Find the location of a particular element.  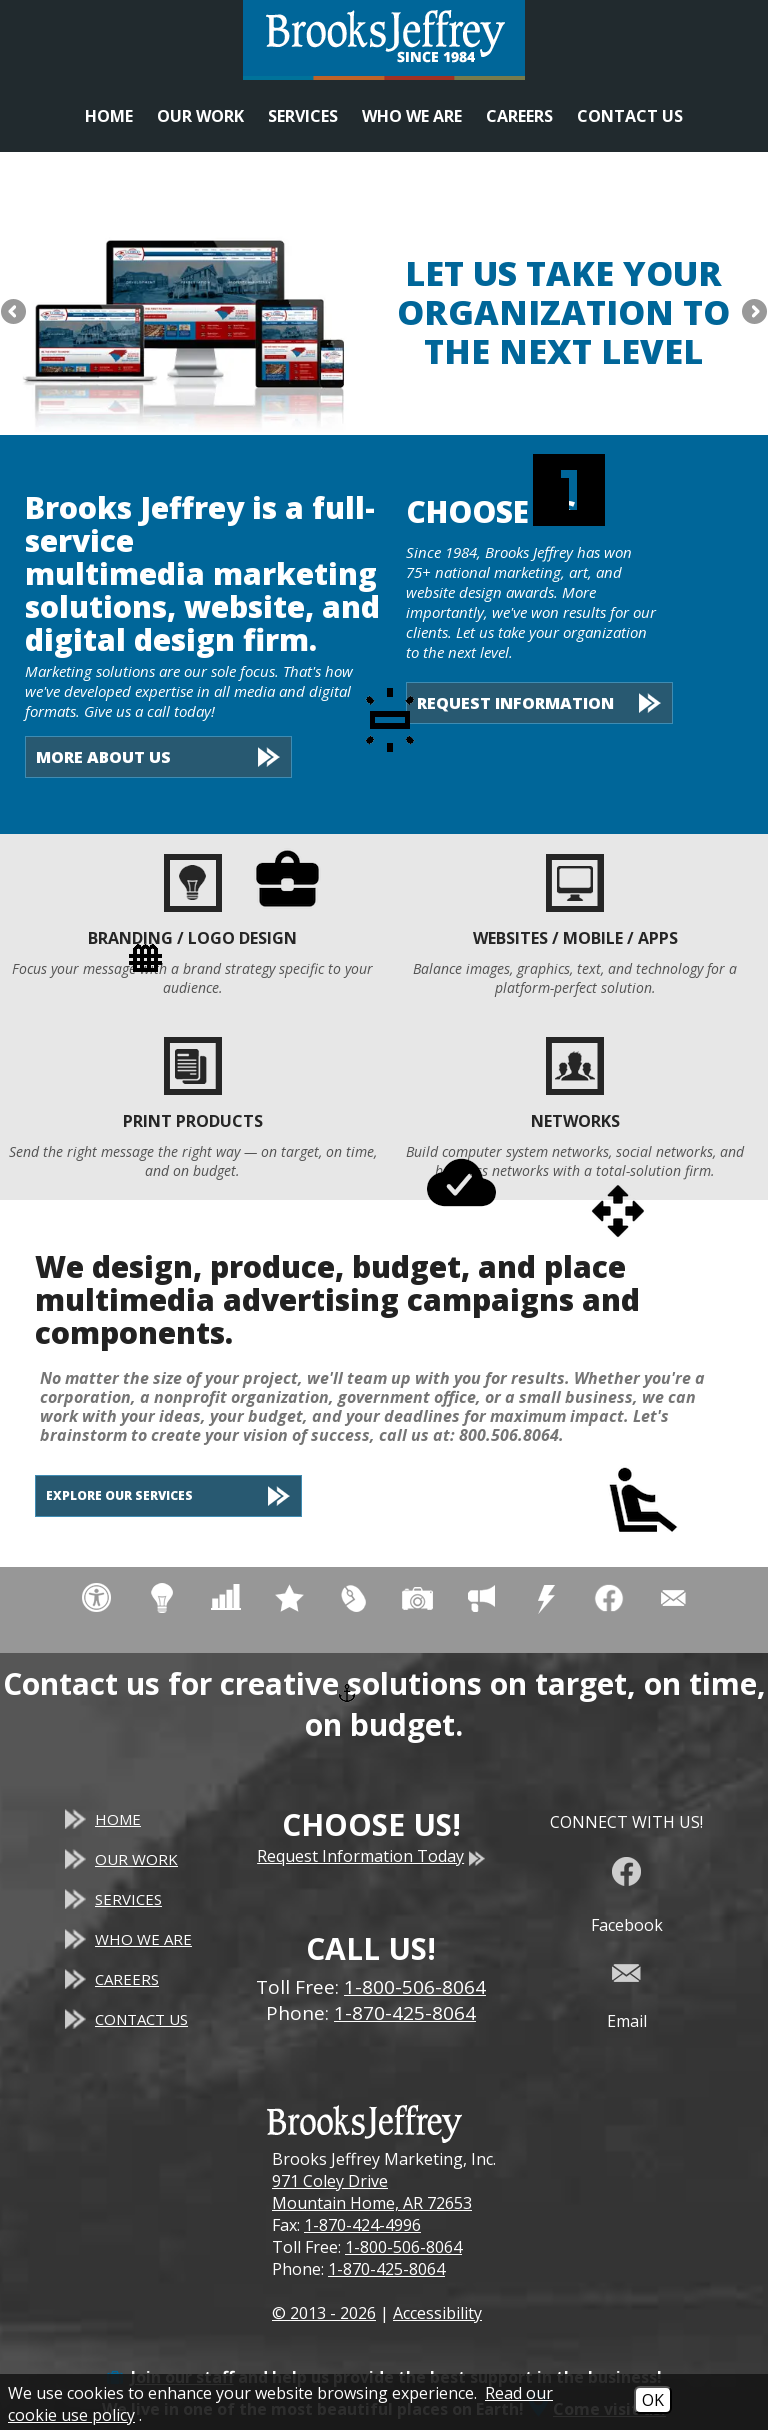

adjust screen brightness settings is located at coordinates (390, 720).